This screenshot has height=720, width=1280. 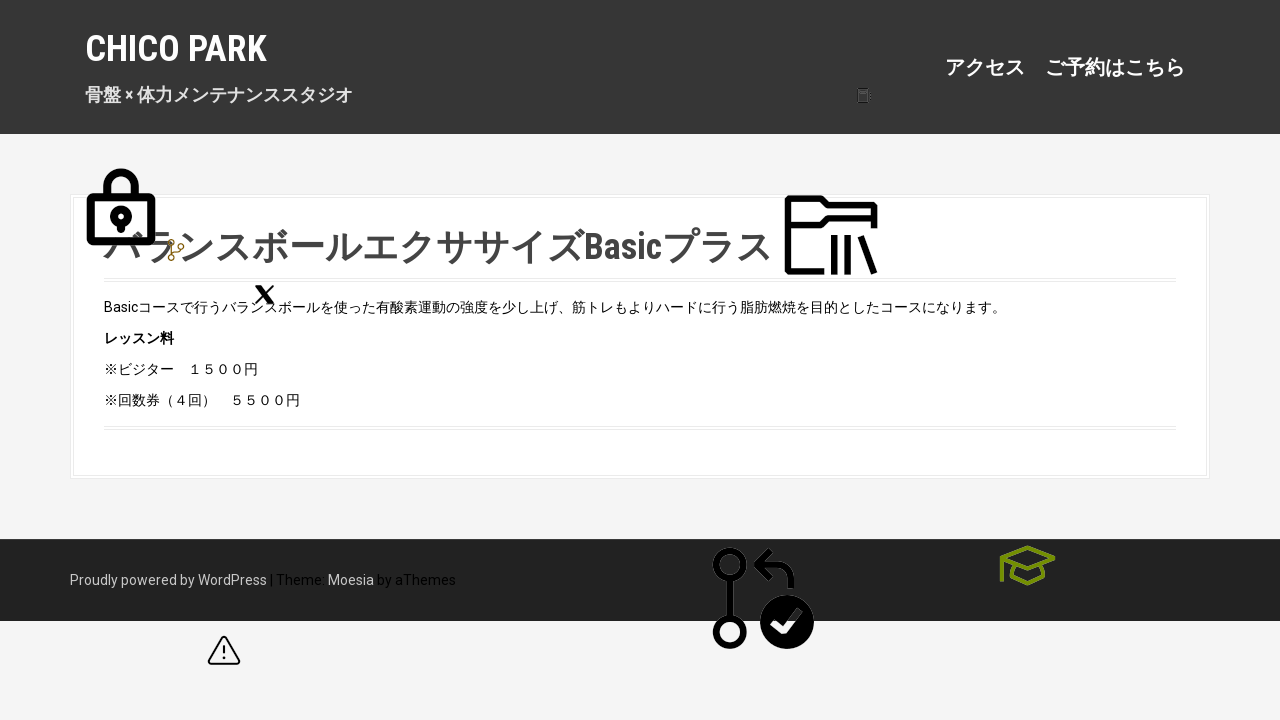 What do you see at coordinates (863, 95) in the screenshot?
I see `open notebook or journal view` at bounding box center [863, 95].